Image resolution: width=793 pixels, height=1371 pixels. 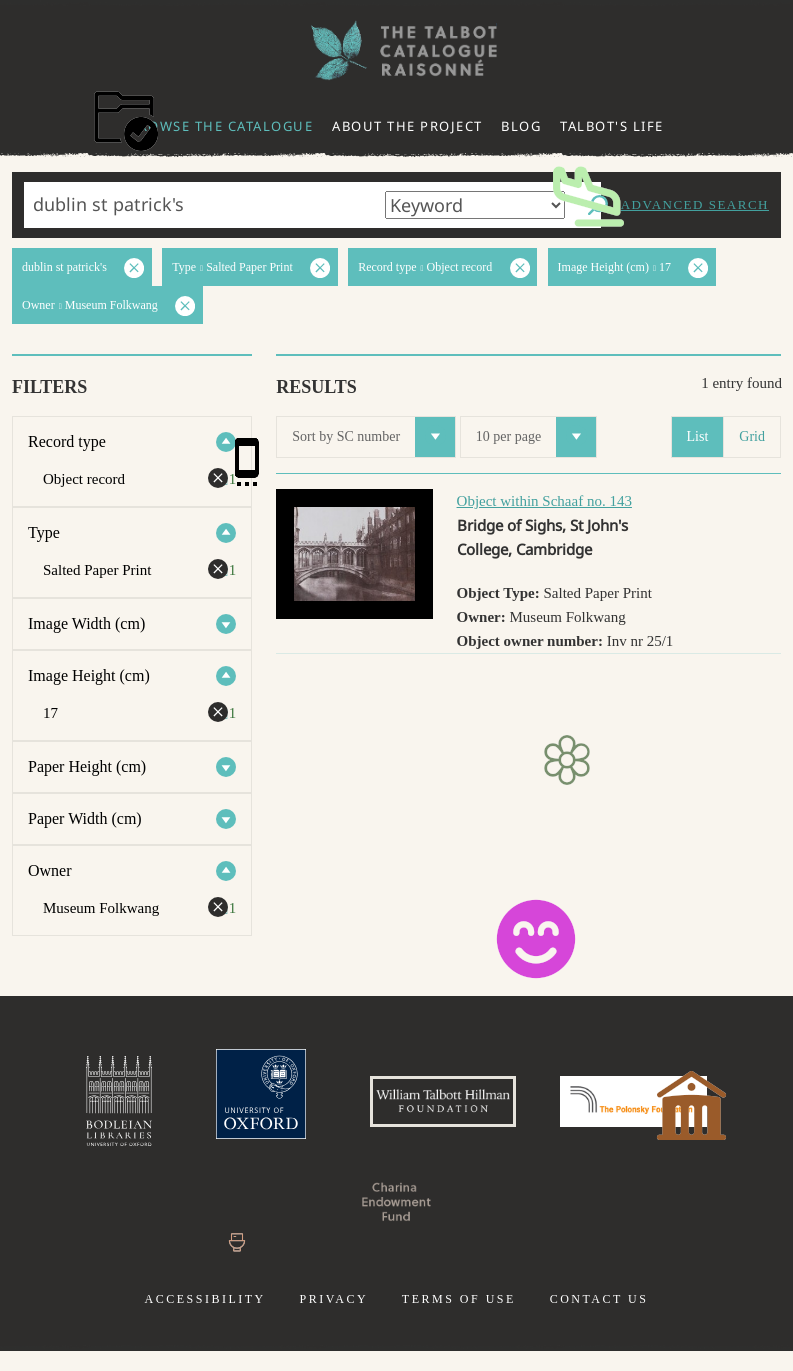 I want to click on indicates restroom or bathroom location, so click(x=237, y=1242).